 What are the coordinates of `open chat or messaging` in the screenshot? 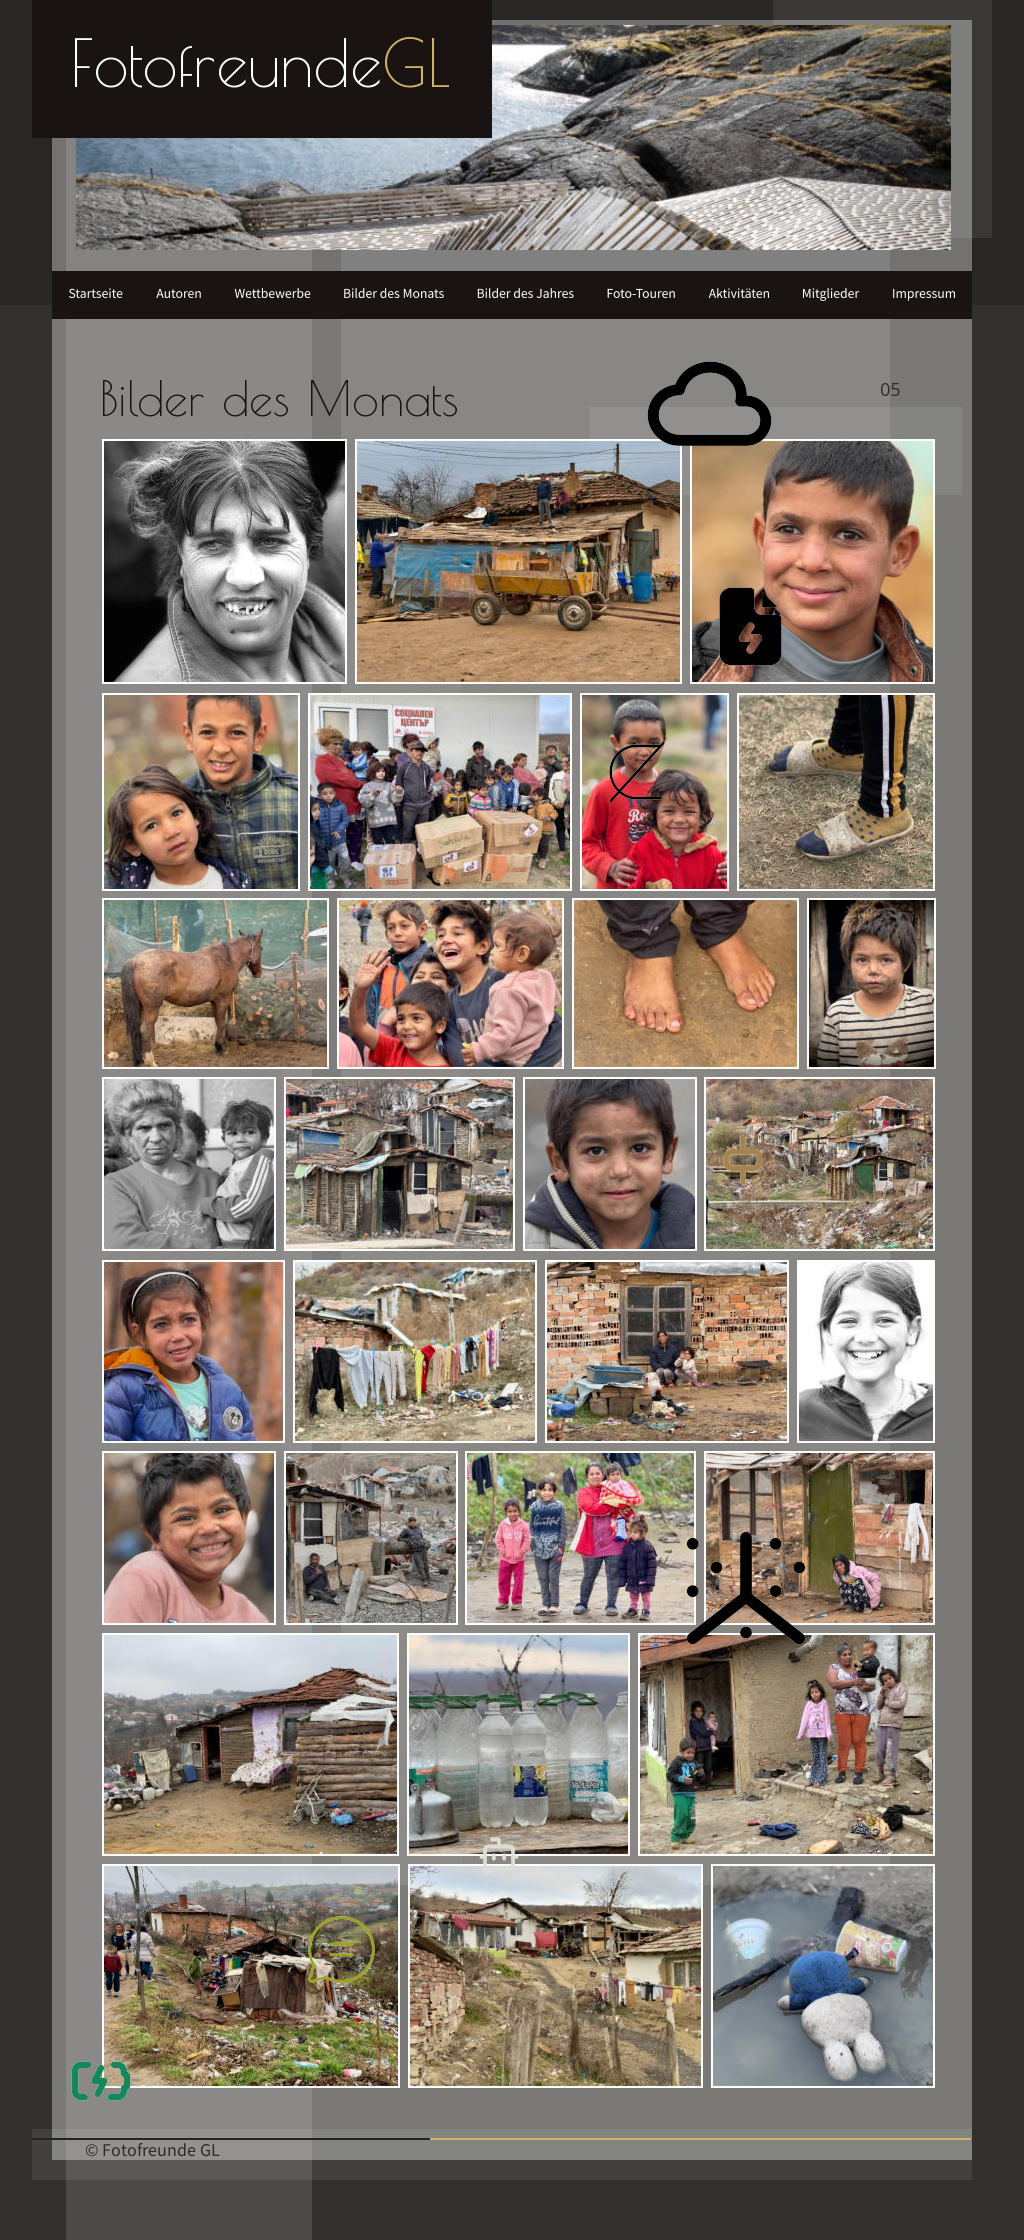 It's located at (341, 1949).